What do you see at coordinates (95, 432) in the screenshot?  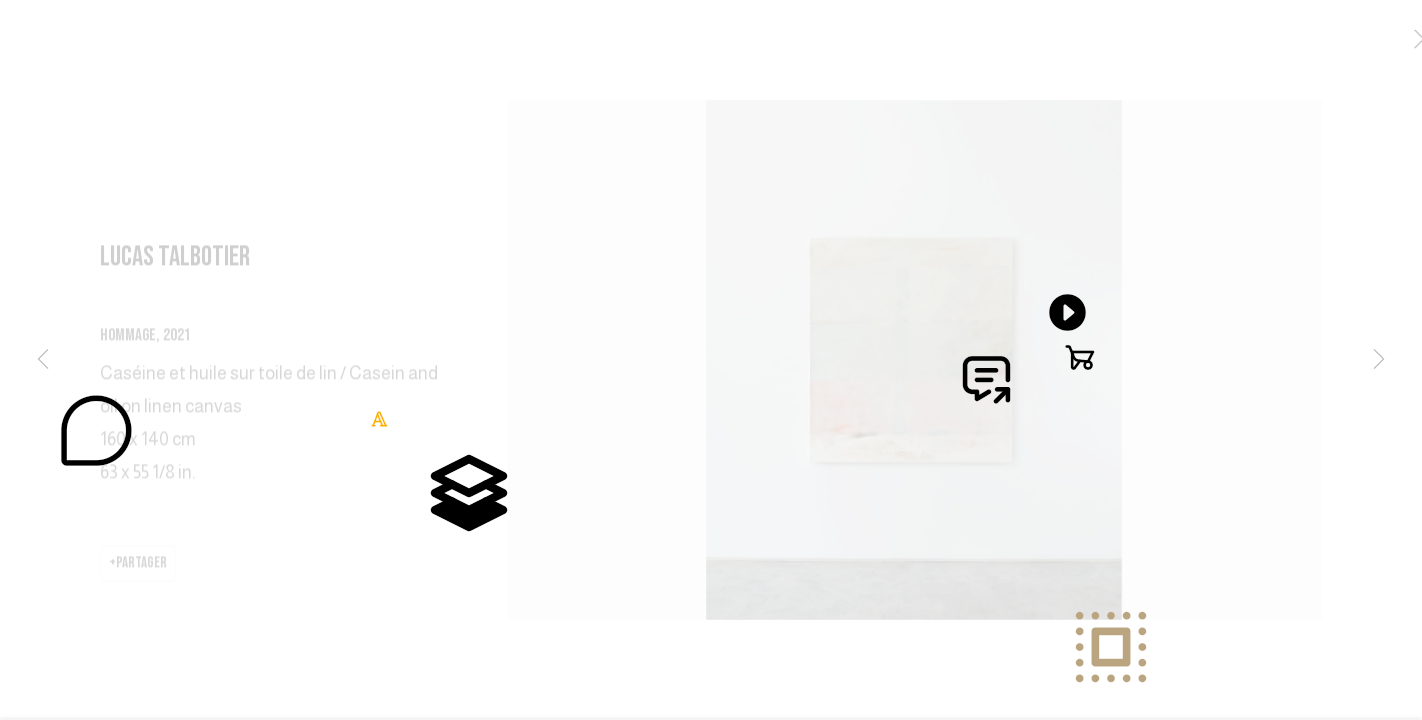 I see `open chat or messaging` at bounding box center [95, 432].